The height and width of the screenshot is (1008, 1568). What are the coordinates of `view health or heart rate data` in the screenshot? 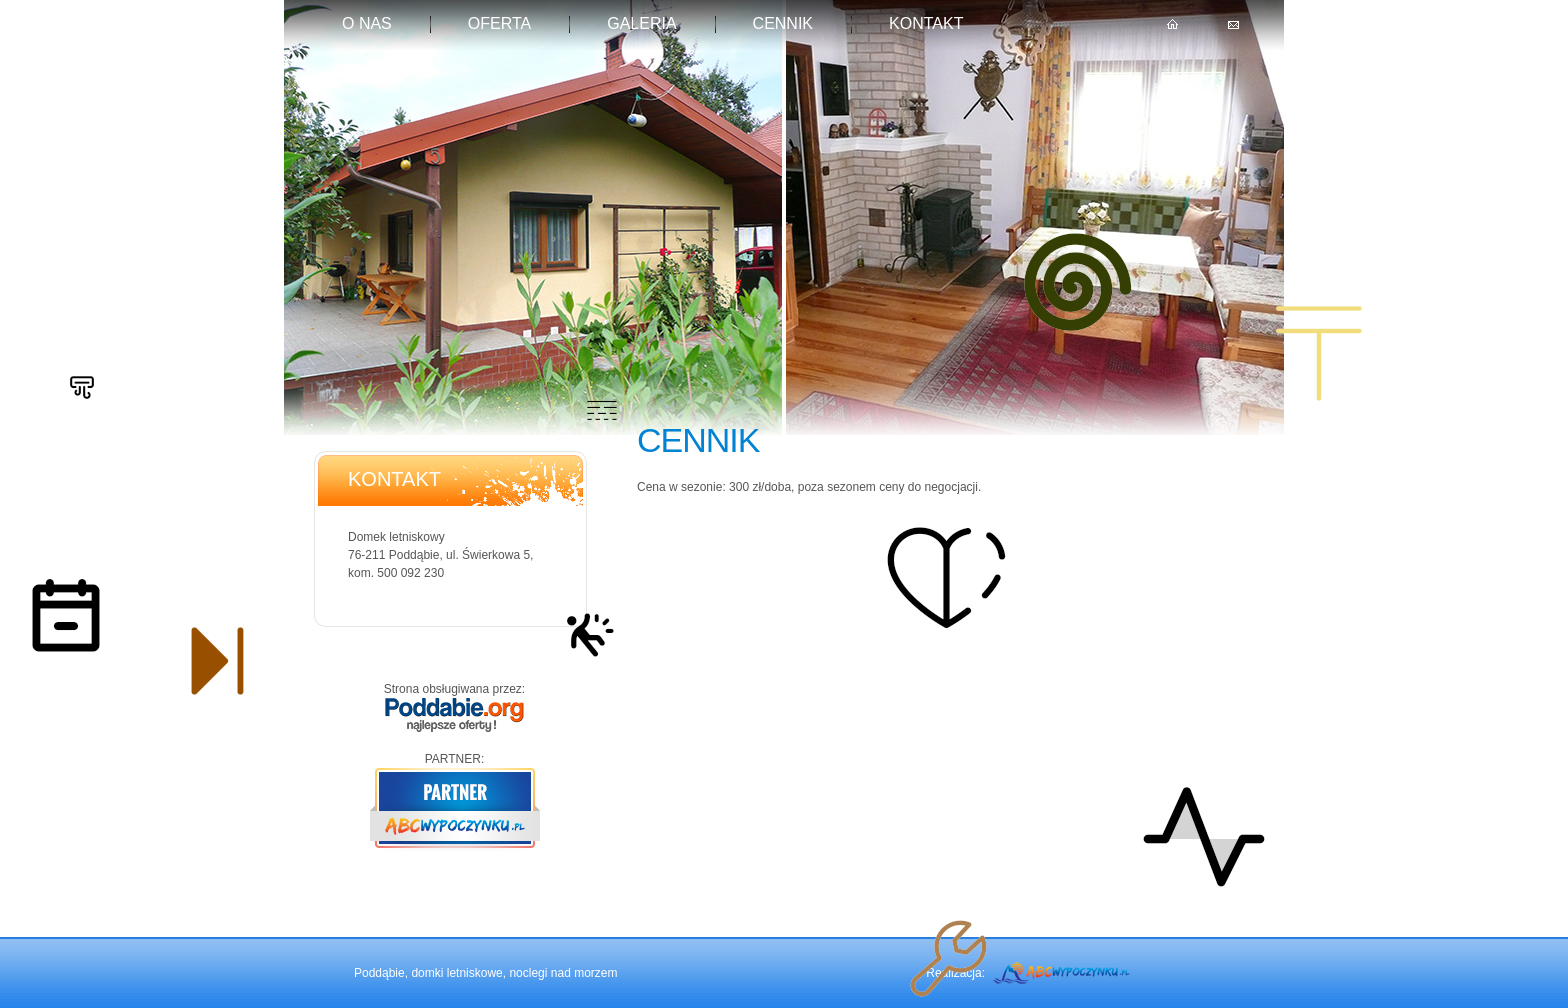 It's located at (1204, 839).